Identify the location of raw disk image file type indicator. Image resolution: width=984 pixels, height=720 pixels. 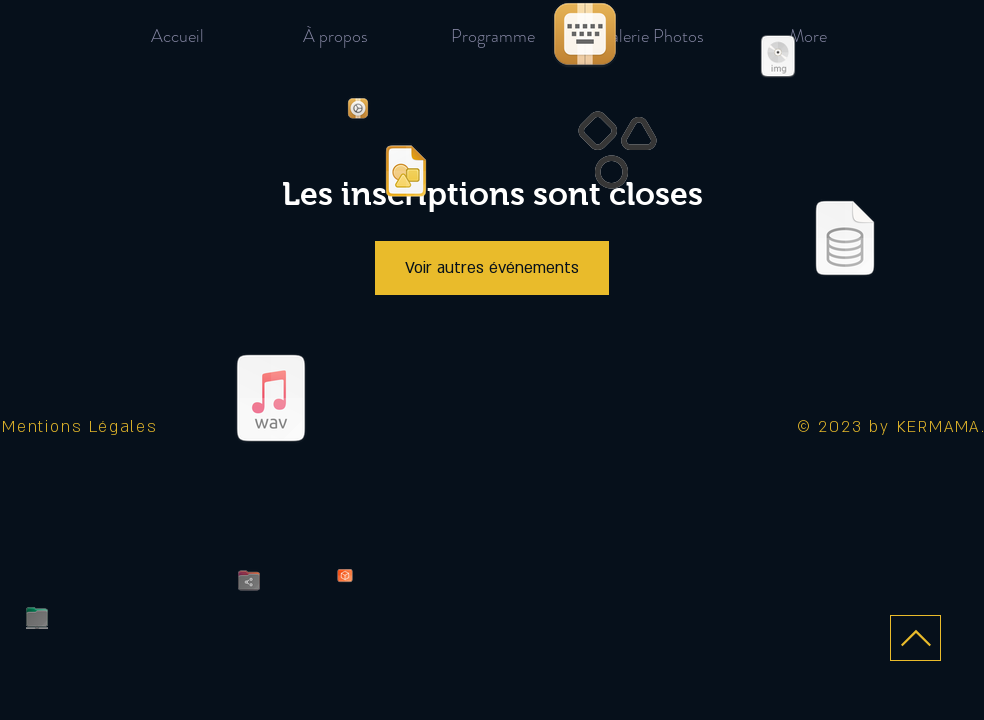
(778, 56).